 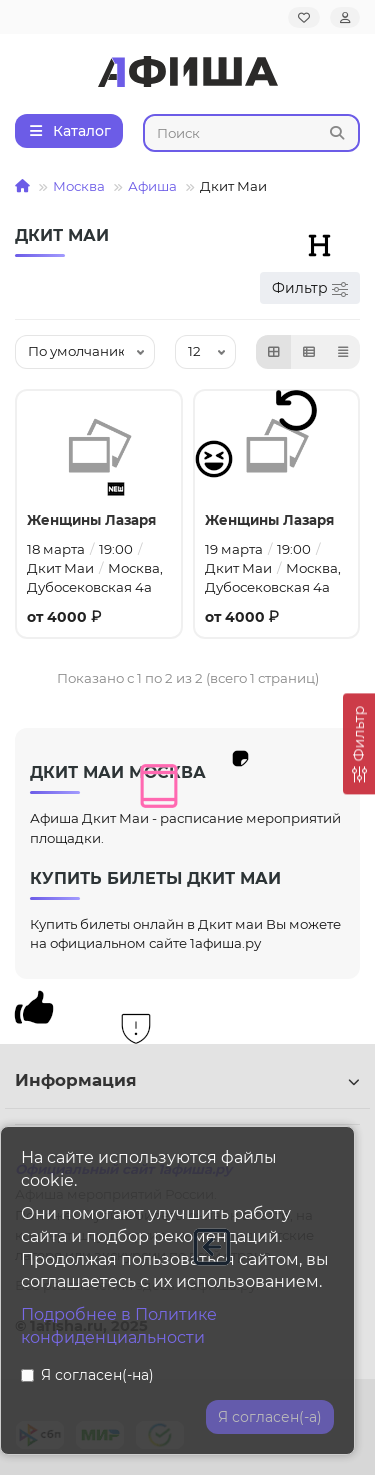 I want to click on indicates new content or recently added items, so click(x=116, y=489).